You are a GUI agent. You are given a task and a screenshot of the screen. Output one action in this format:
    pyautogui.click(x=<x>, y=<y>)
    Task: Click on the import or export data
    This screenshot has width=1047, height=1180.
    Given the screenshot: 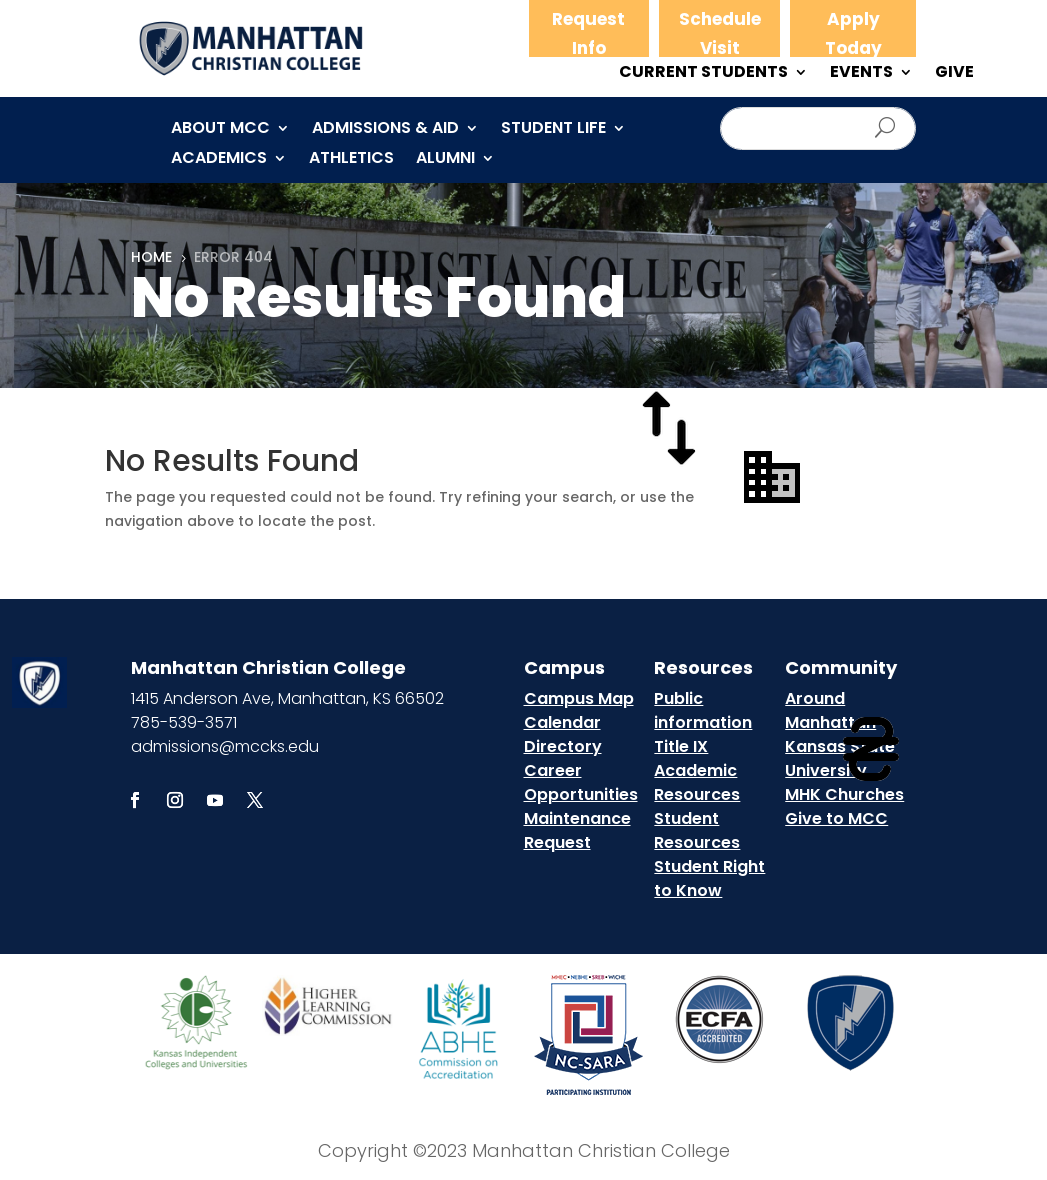 What is the action you would take?
    pyautogui.click(x=669, y=428)
    